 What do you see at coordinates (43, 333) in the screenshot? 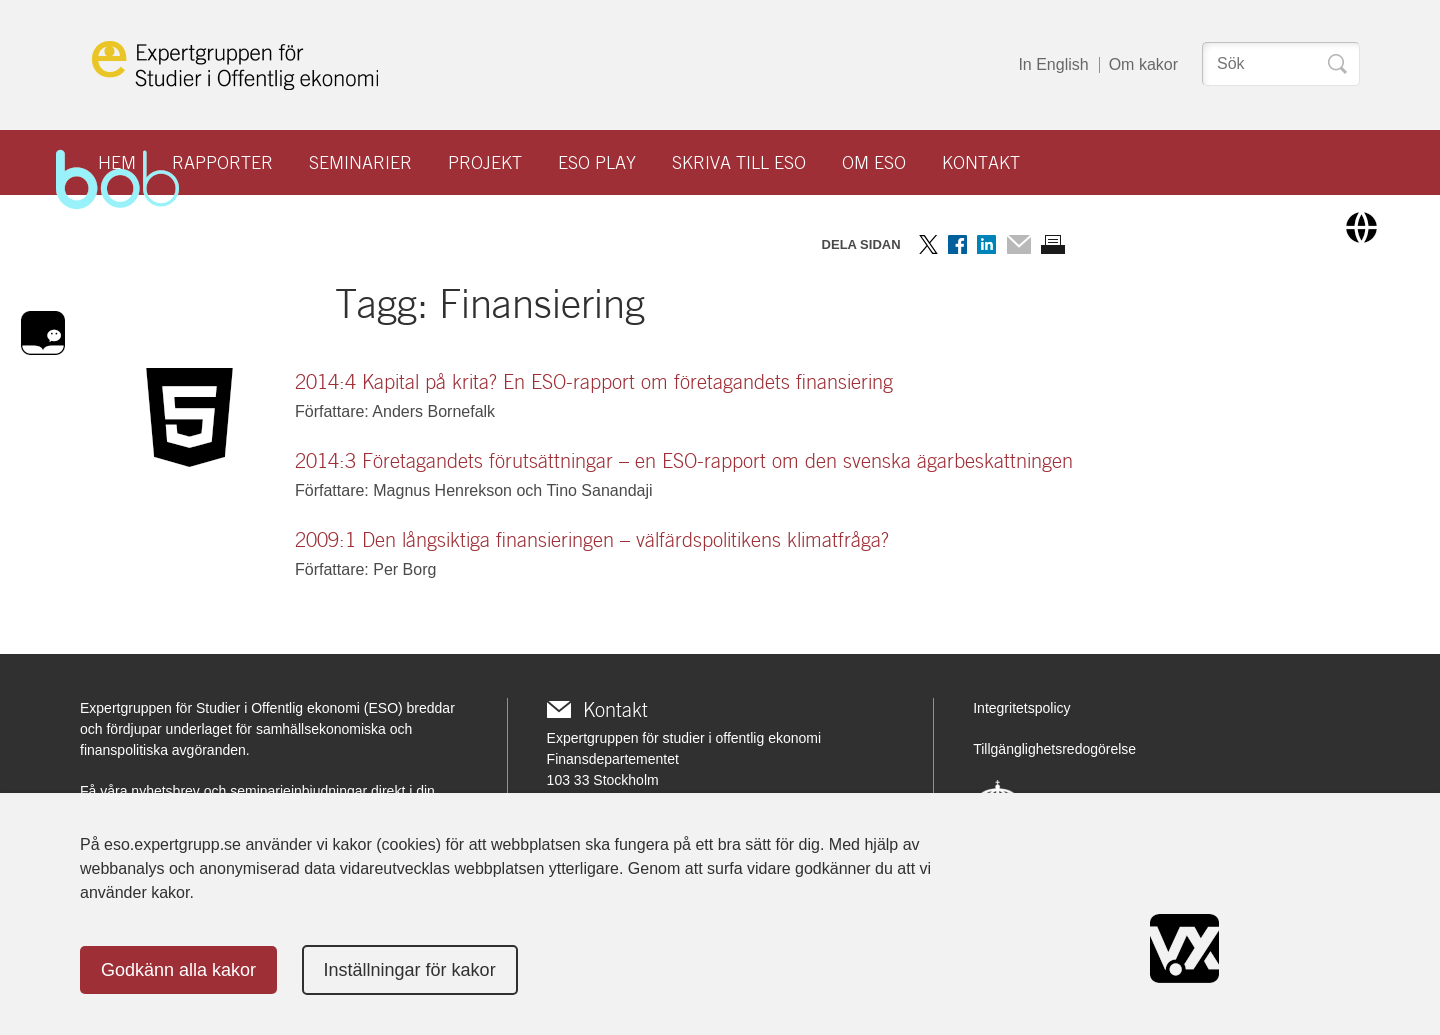
I see `open the WeRead app` at bounding box center [43, 333].